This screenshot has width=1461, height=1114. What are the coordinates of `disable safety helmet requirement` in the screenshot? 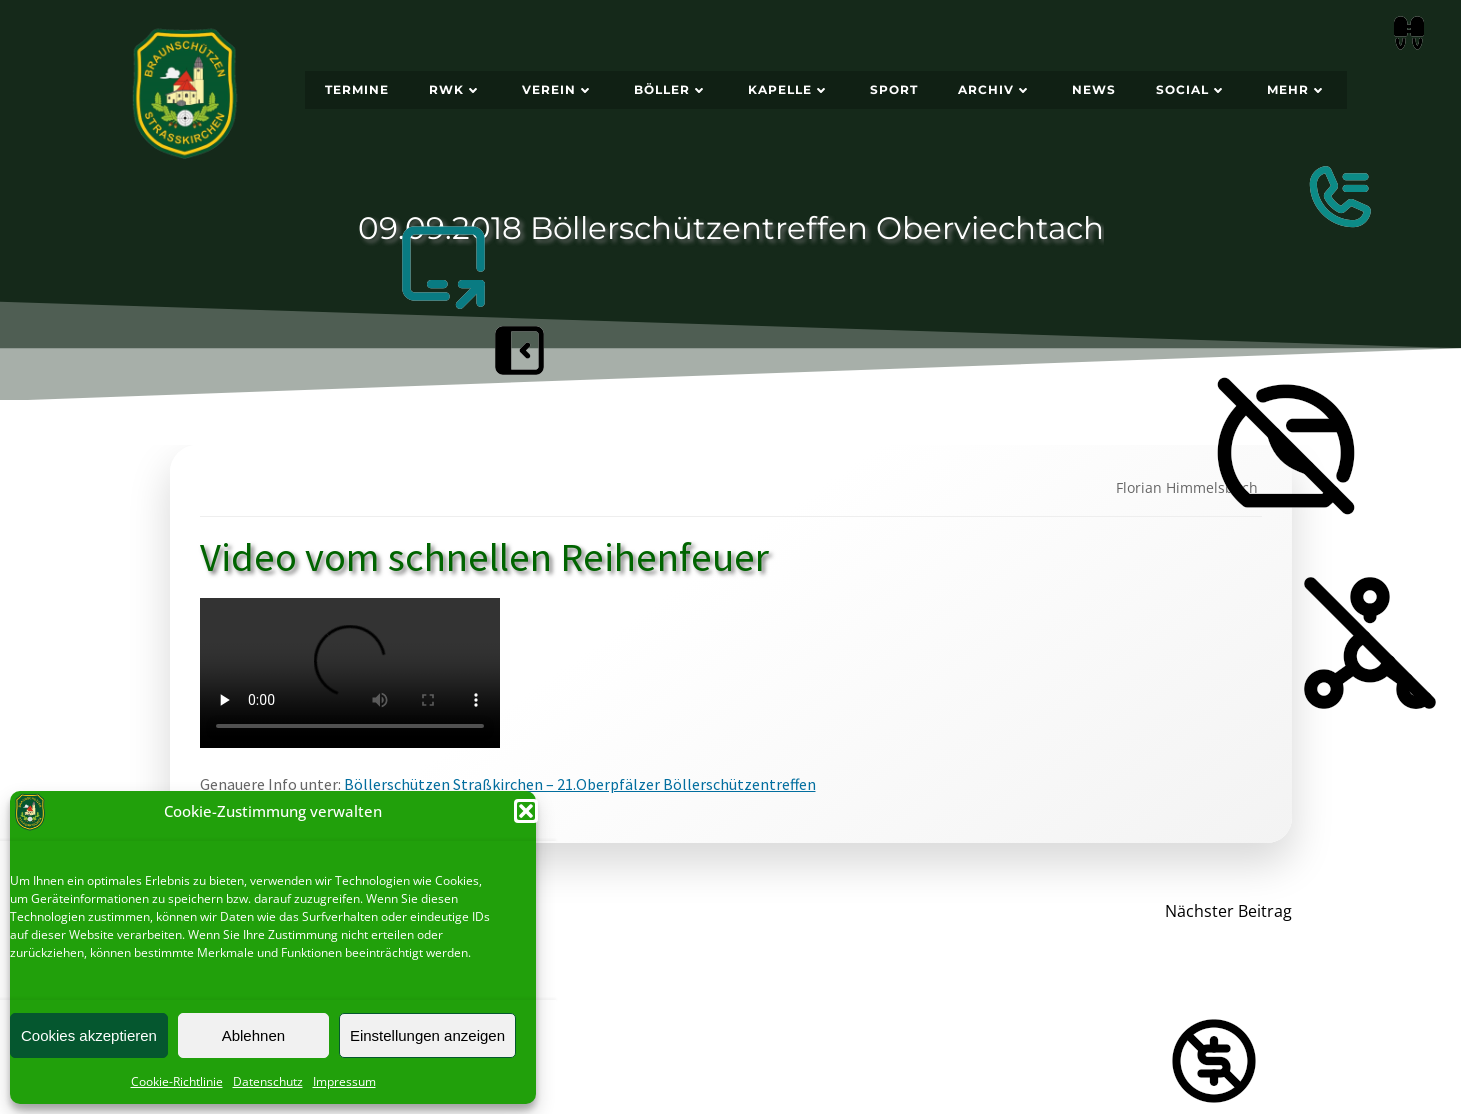 It's located at (1286, 446).